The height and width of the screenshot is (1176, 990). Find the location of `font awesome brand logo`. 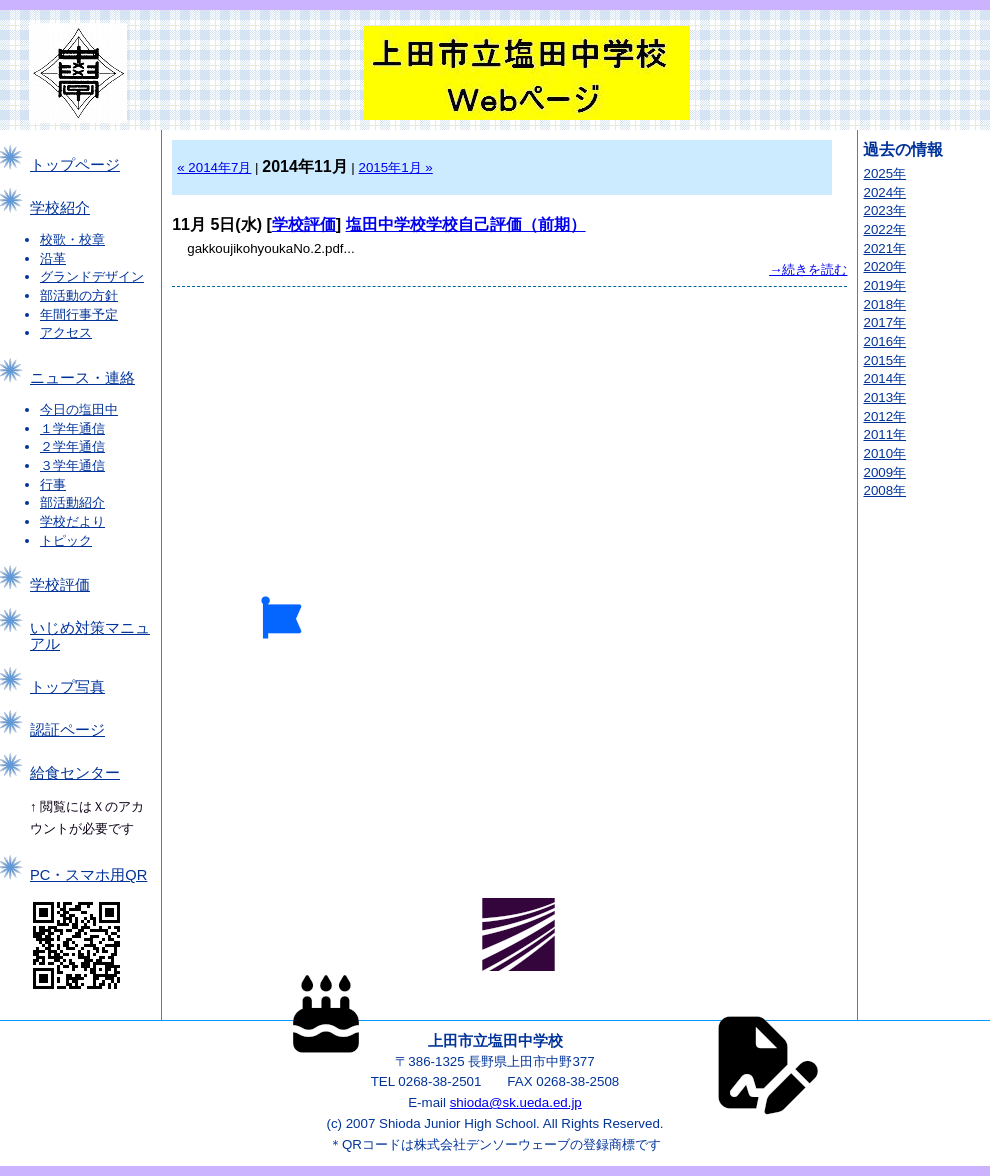

font awesome brand logo is located at coordinates (281, 617).